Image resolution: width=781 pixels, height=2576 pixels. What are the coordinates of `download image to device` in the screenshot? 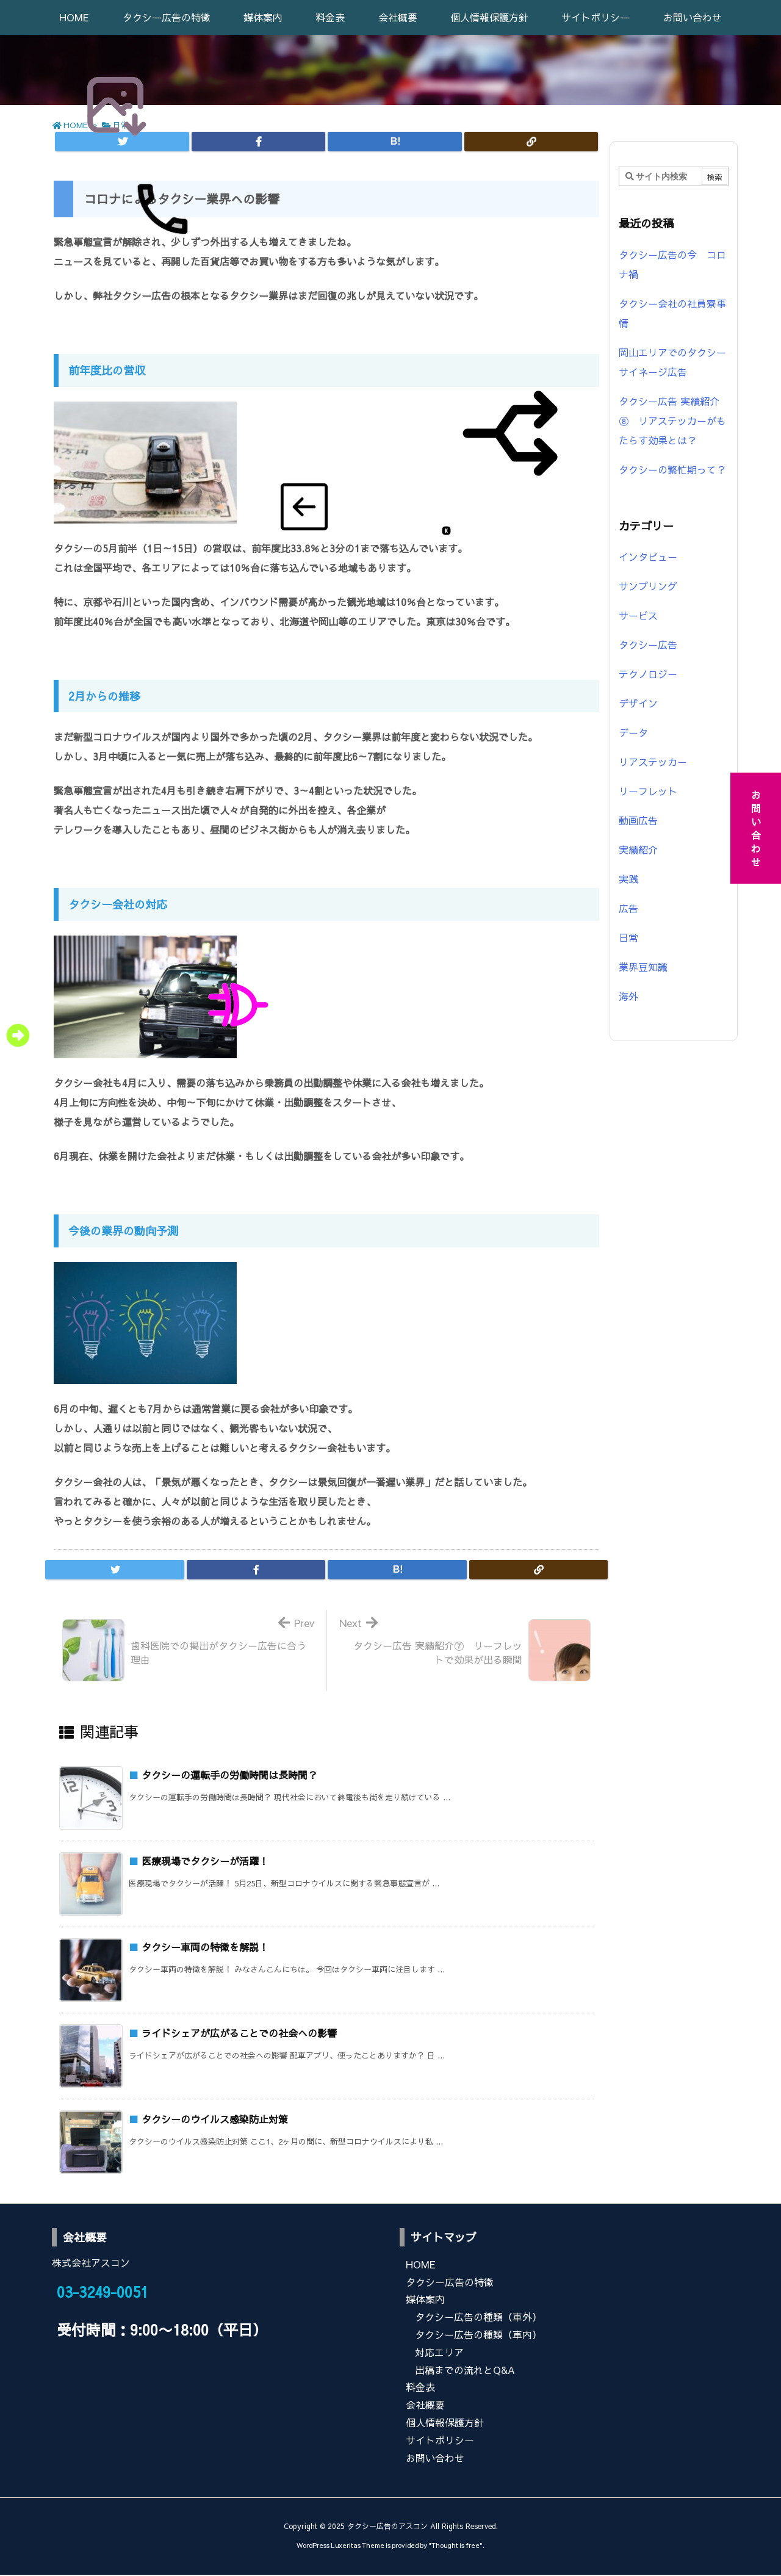 It's located at (115, 105).